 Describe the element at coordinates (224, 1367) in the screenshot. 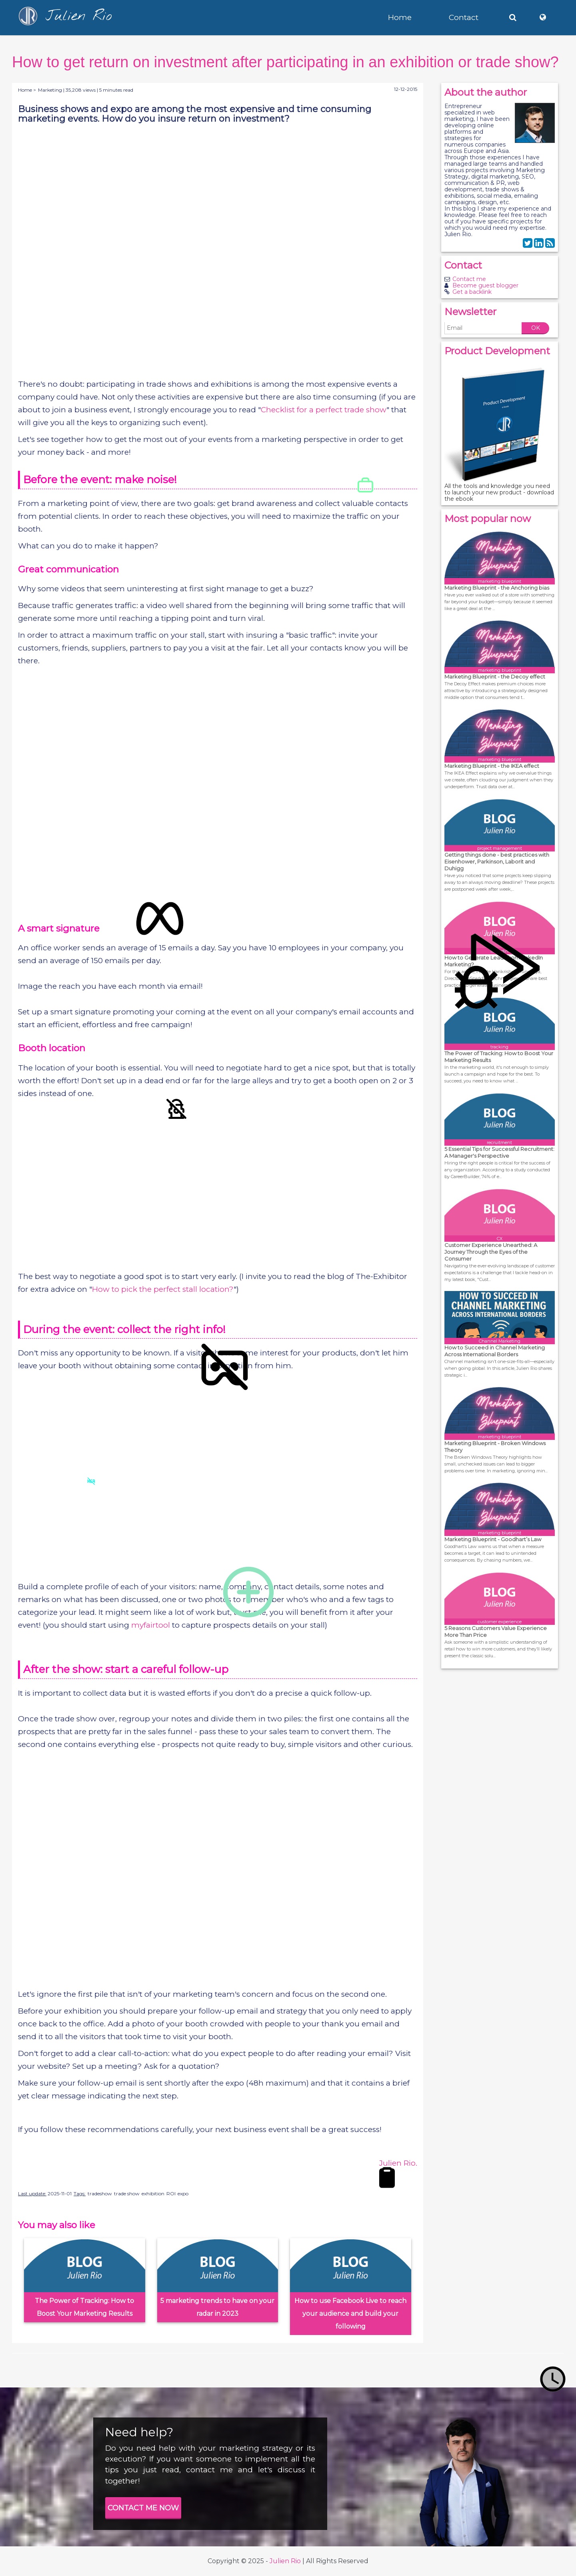

I see `disable VR or cardboard viewer mode` at that location.